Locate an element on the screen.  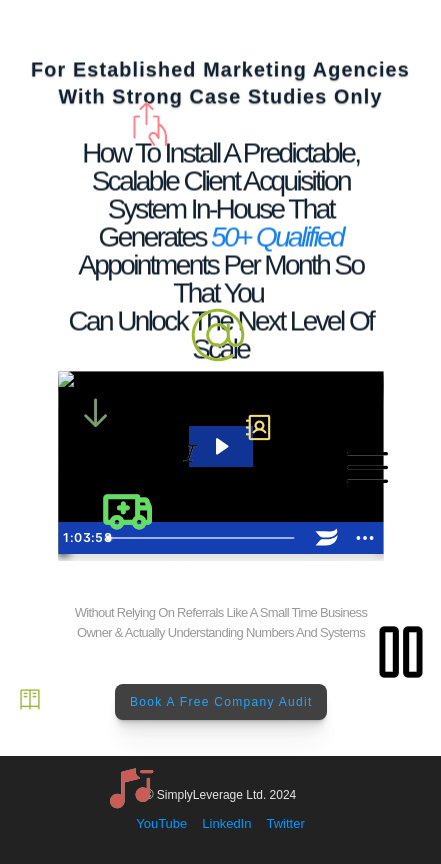
open your contacts list is located at coordinates (258, 427).